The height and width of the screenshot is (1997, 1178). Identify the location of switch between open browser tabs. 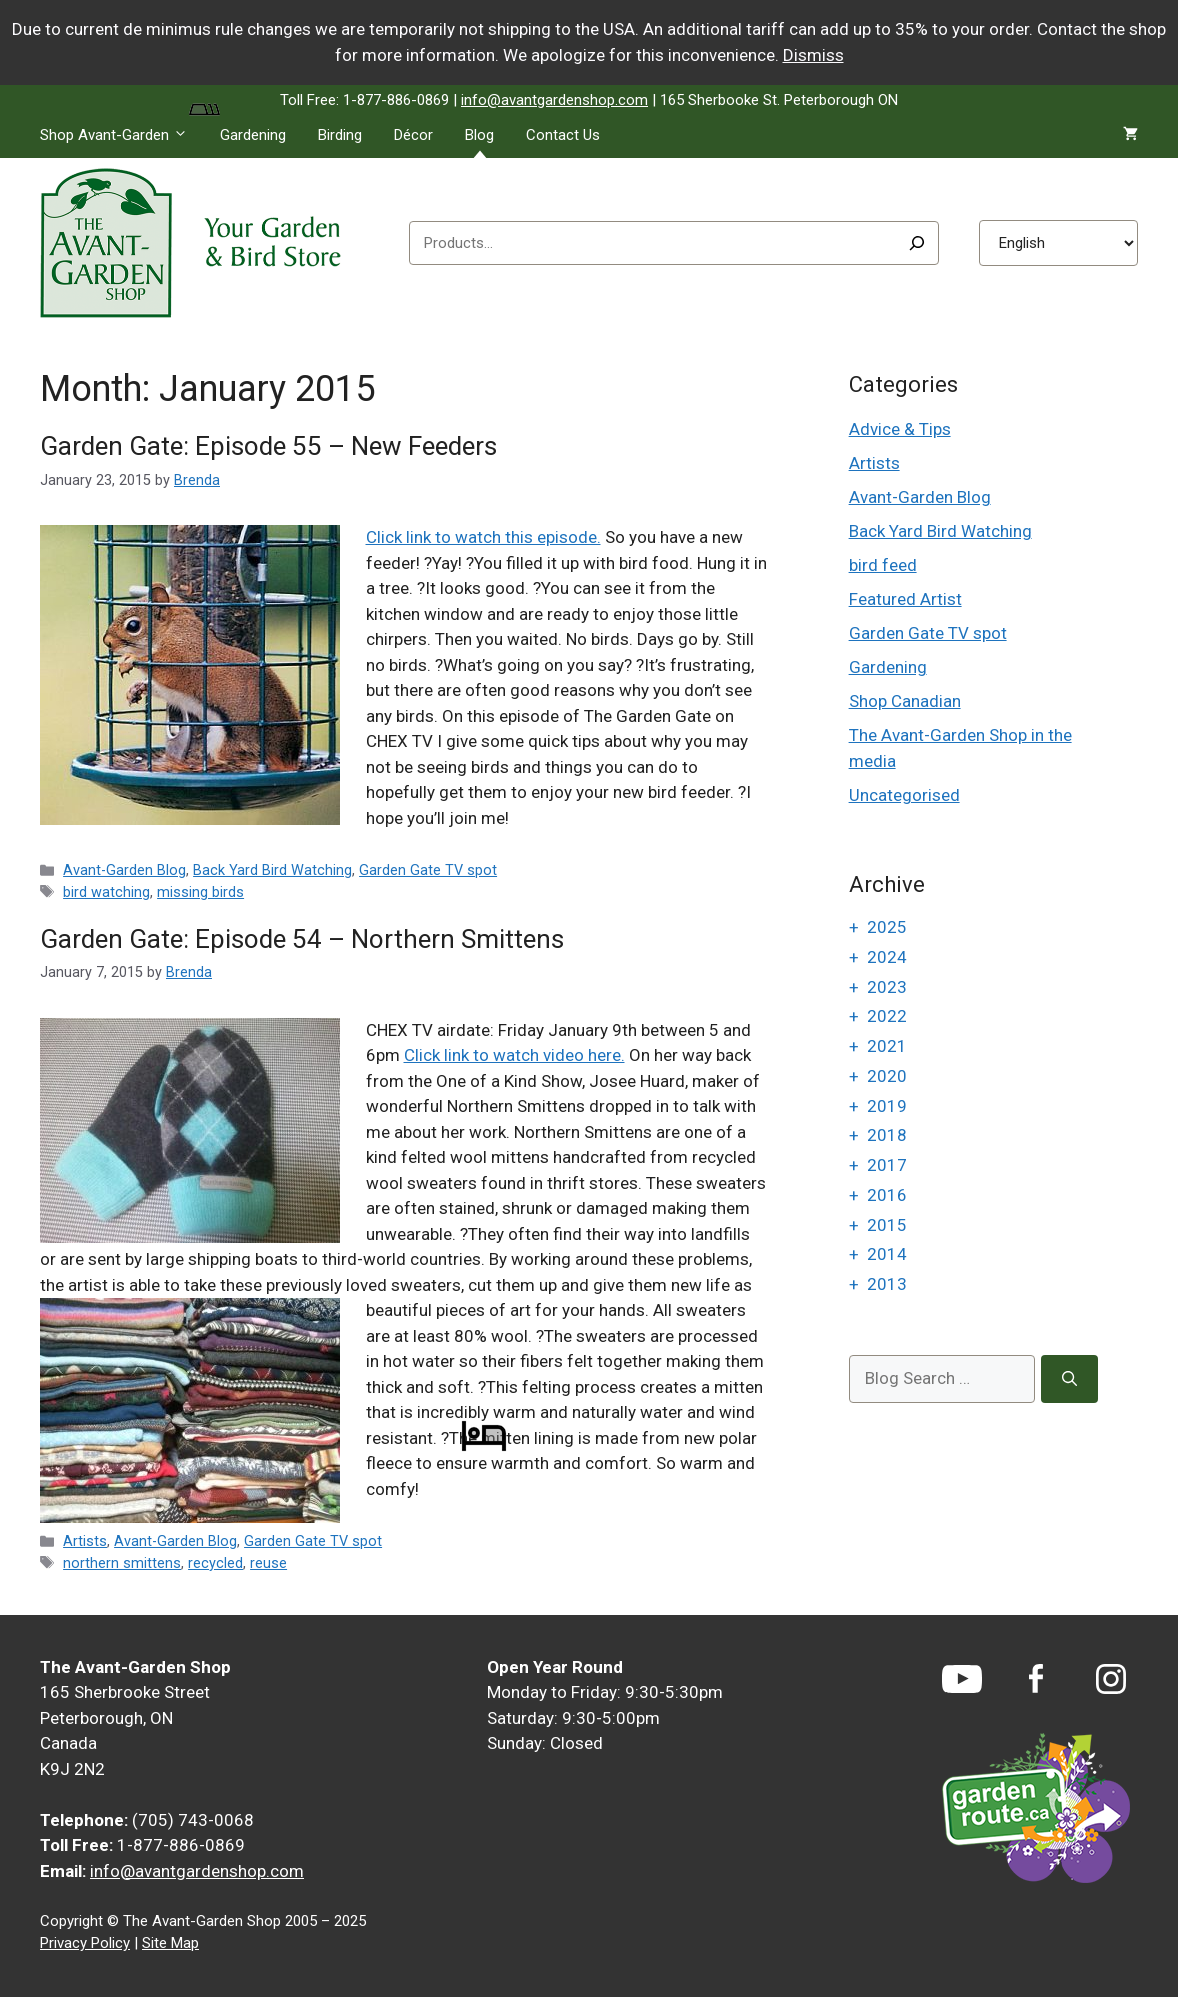
(204, 109).